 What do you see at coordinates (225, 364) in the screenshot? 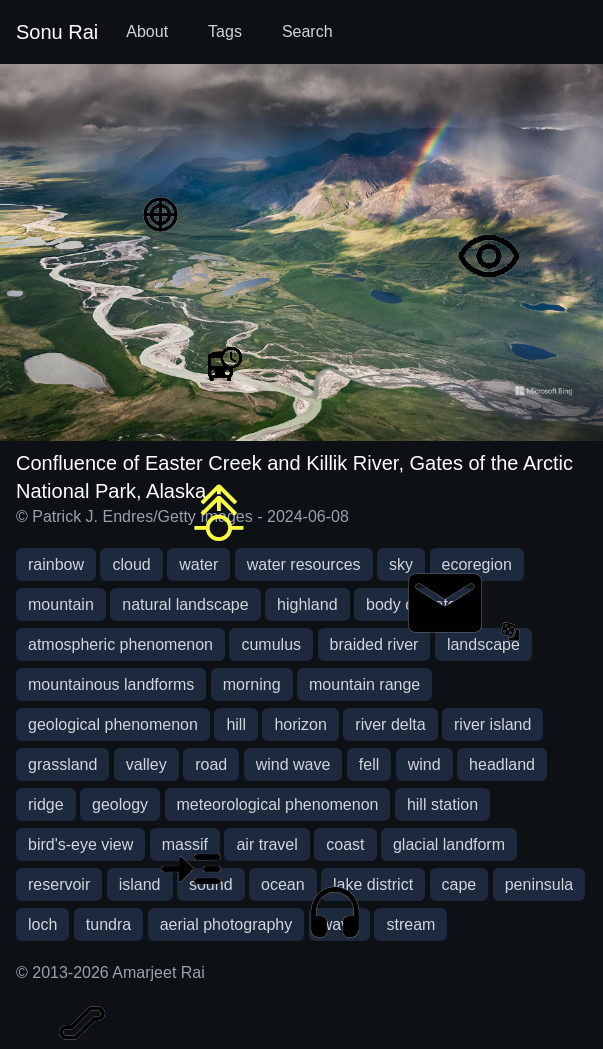
I see `view bus departure times` at bounding box center [225, 364].